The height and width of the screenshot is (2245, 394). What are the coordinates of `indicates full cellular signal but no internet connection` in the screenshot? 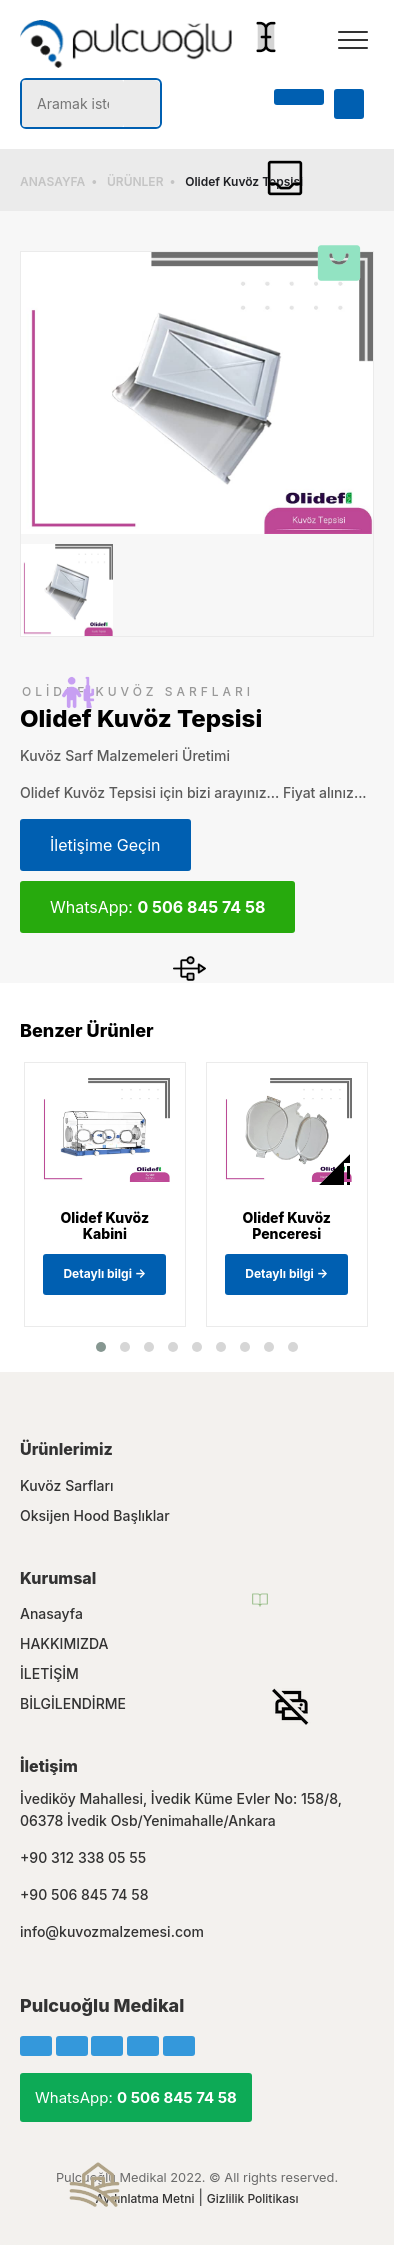 It's located at (334, 1169).